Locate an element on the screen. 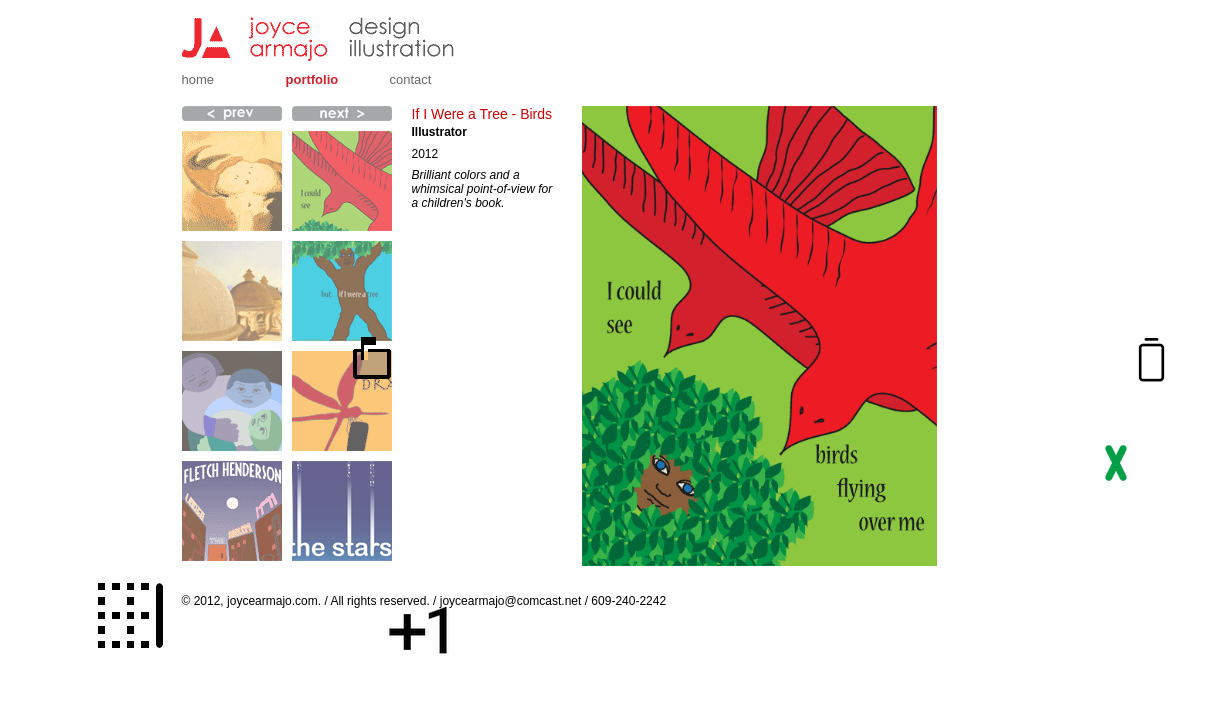 The height and width of the screenshot is (720, 1223). apply border to the right edge of a cell or selection is located at coordinates (130, 615).